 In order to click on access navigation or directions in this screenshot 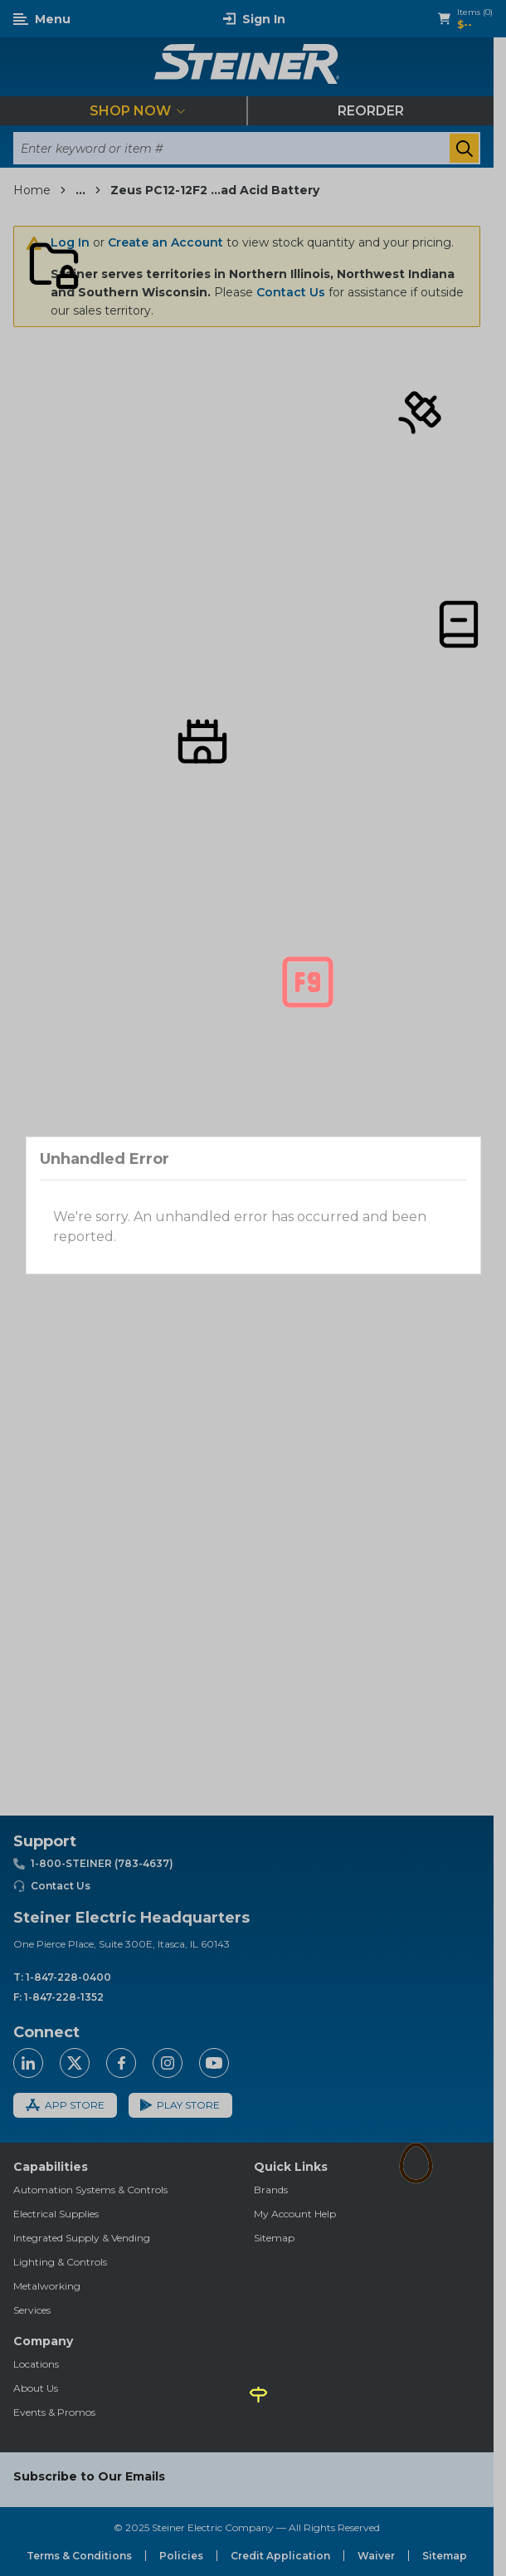, I will do `click(258, 2394)`.